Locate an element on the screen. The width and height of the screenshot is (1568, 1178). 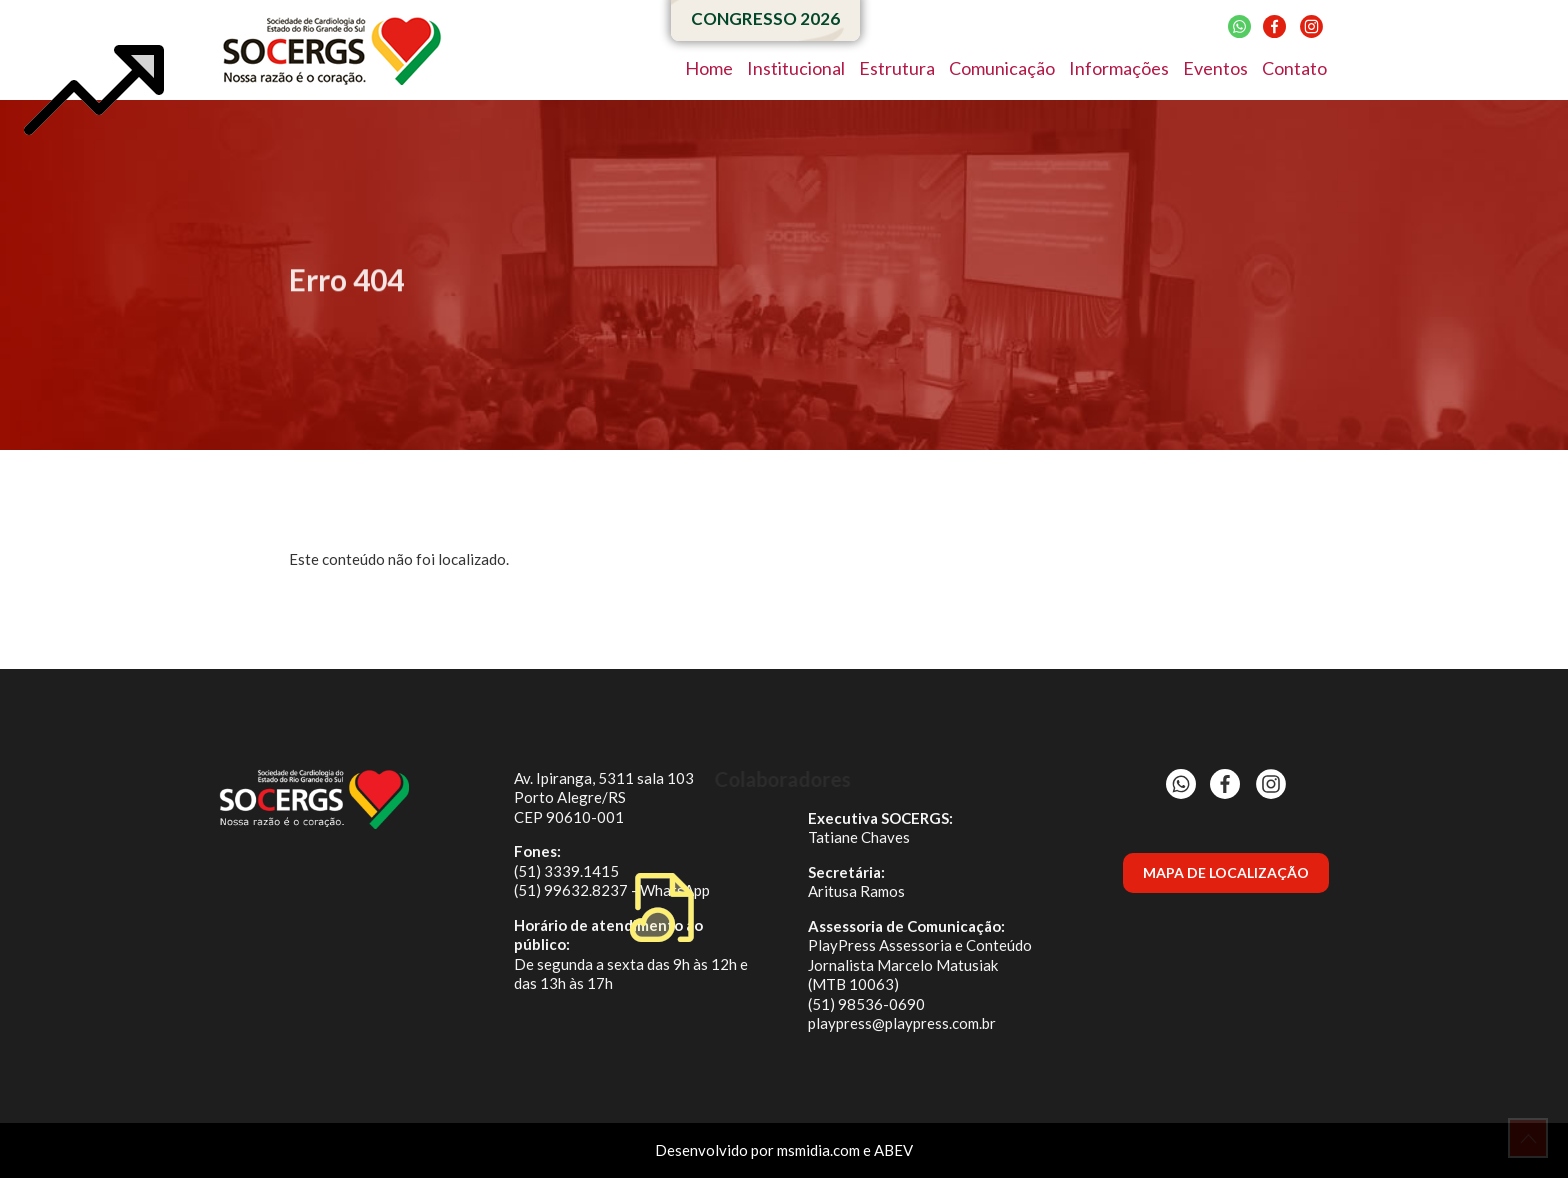
access cloud-stored files is located at coordinates (664, 907).